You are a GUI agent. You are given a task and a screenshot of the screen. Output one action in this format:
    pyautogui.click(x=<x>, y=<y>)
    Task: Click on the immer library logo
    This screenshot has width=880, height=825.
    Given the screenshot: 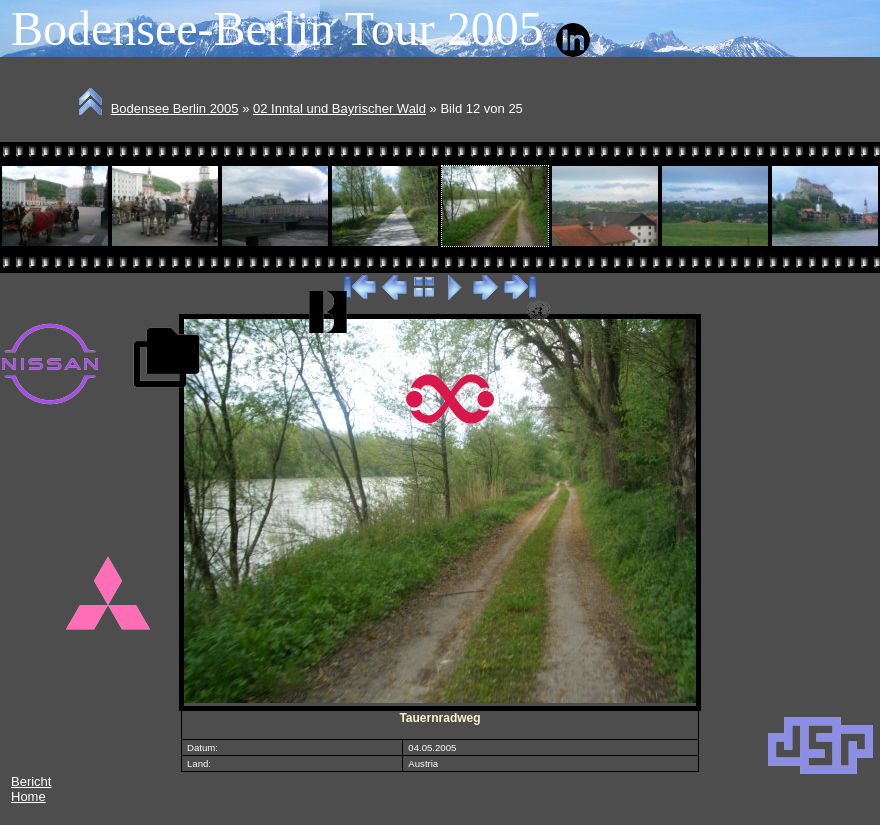 What is the action you would take?
    pyautogui.click(x=450, y=399)
    